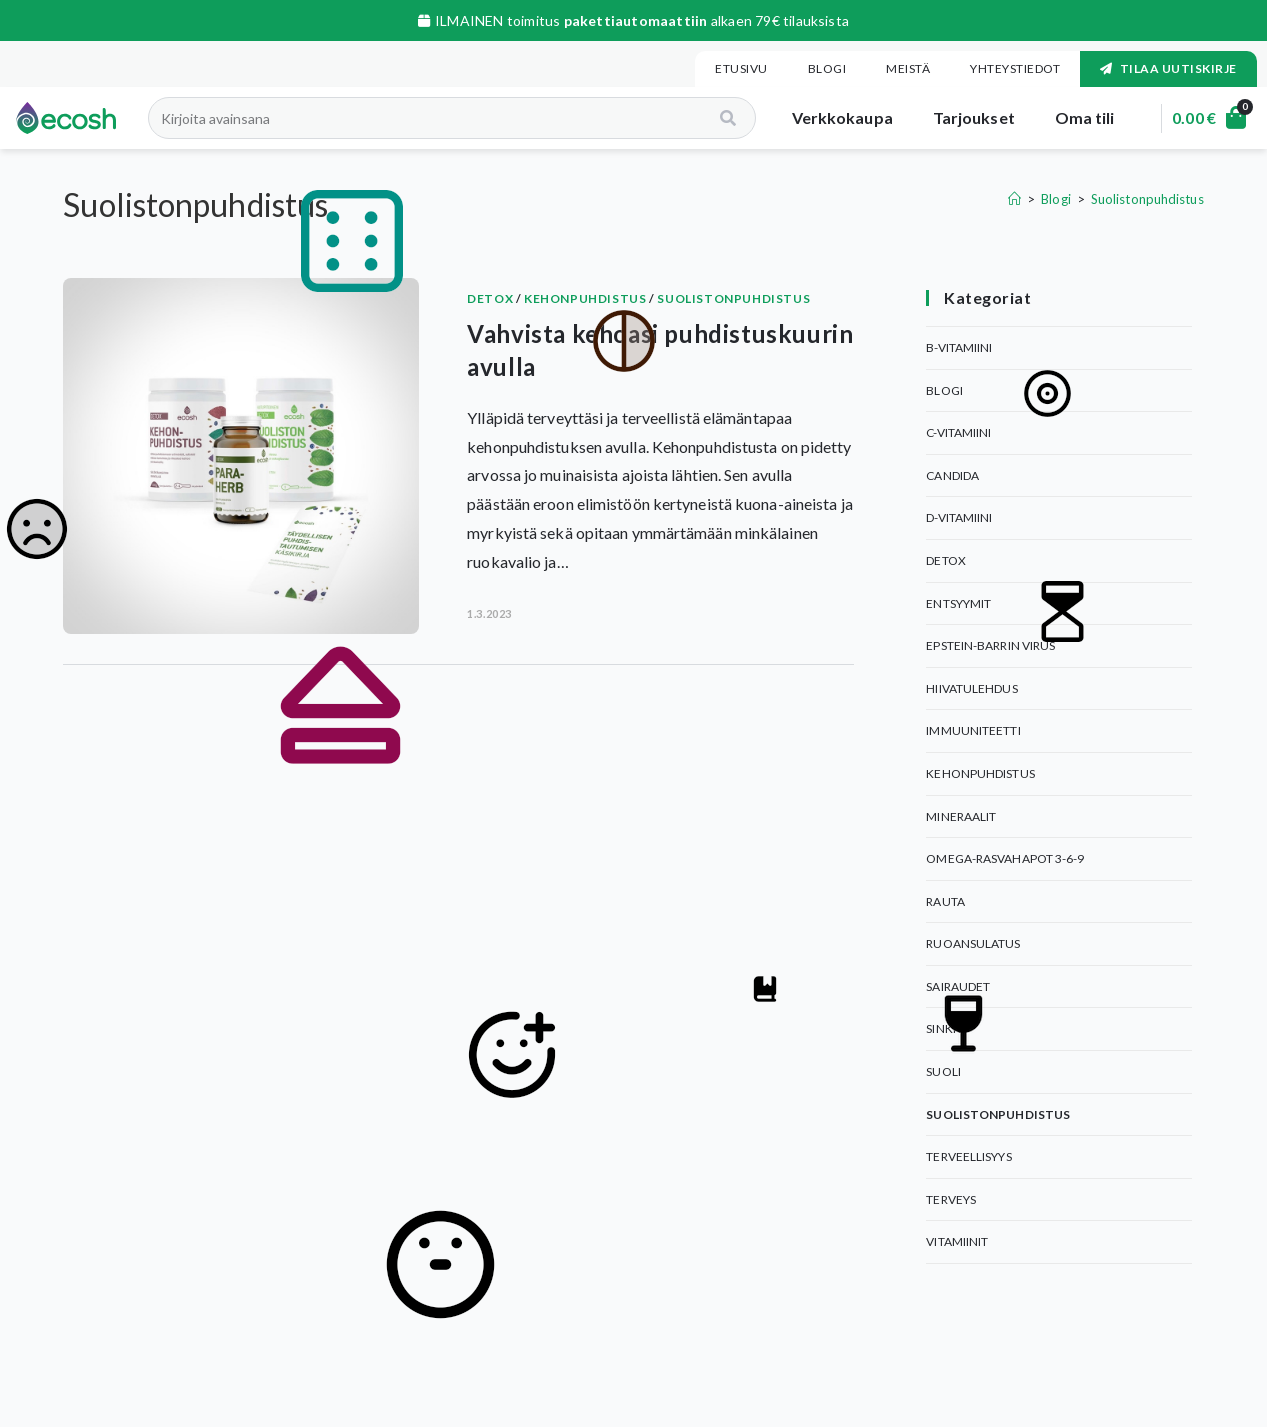 The width and height of the screenshot is (1267, 1427). Describe the element at coordinates (440, 1264) in the screenshot. I see `indicates looking up or searching for information` at that location.